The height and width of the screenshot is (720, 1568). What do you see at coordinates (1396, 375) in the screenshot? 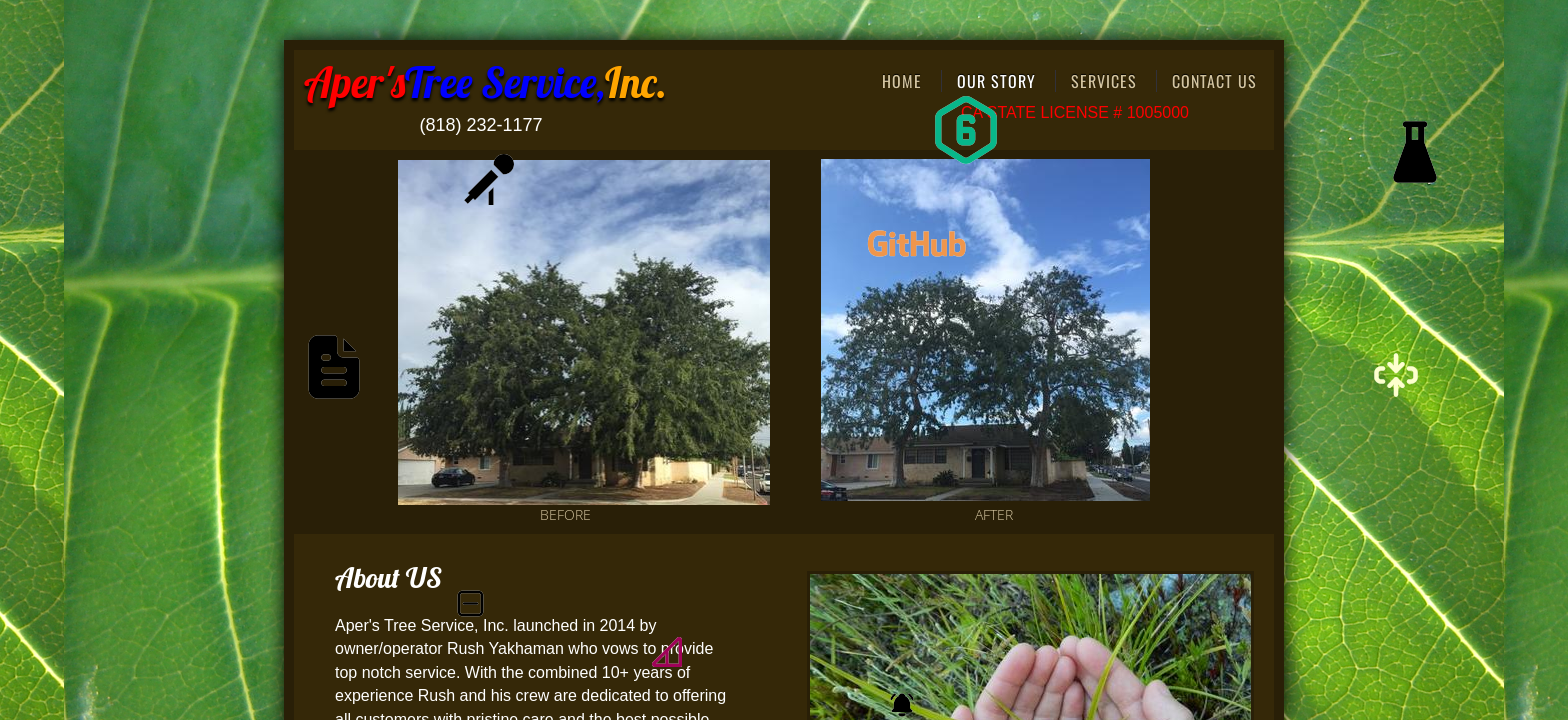
I see `collapse viewport height` at bounding box center [1396, 375].